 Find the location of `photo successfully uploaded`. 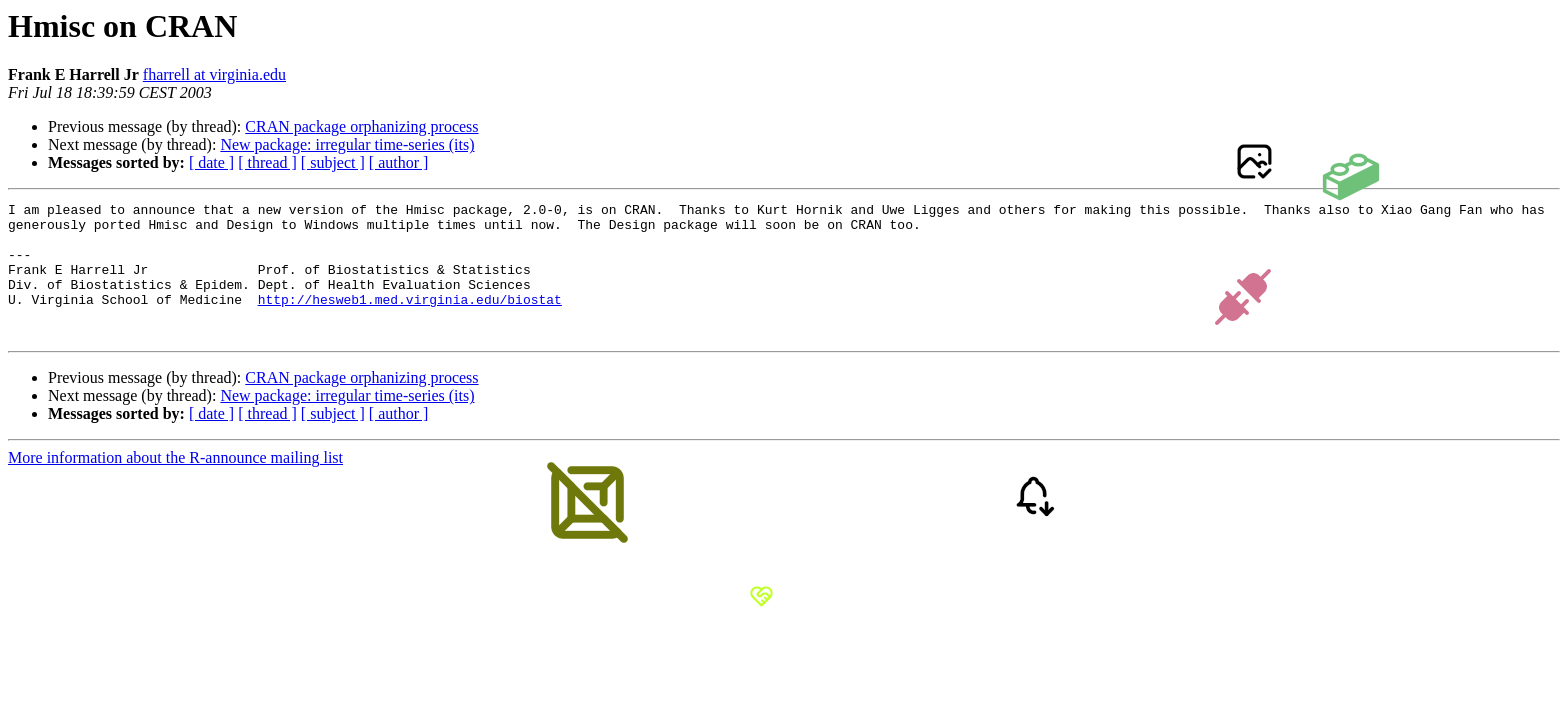

photo successfully uploaded is located at coordinates (1254, 161).